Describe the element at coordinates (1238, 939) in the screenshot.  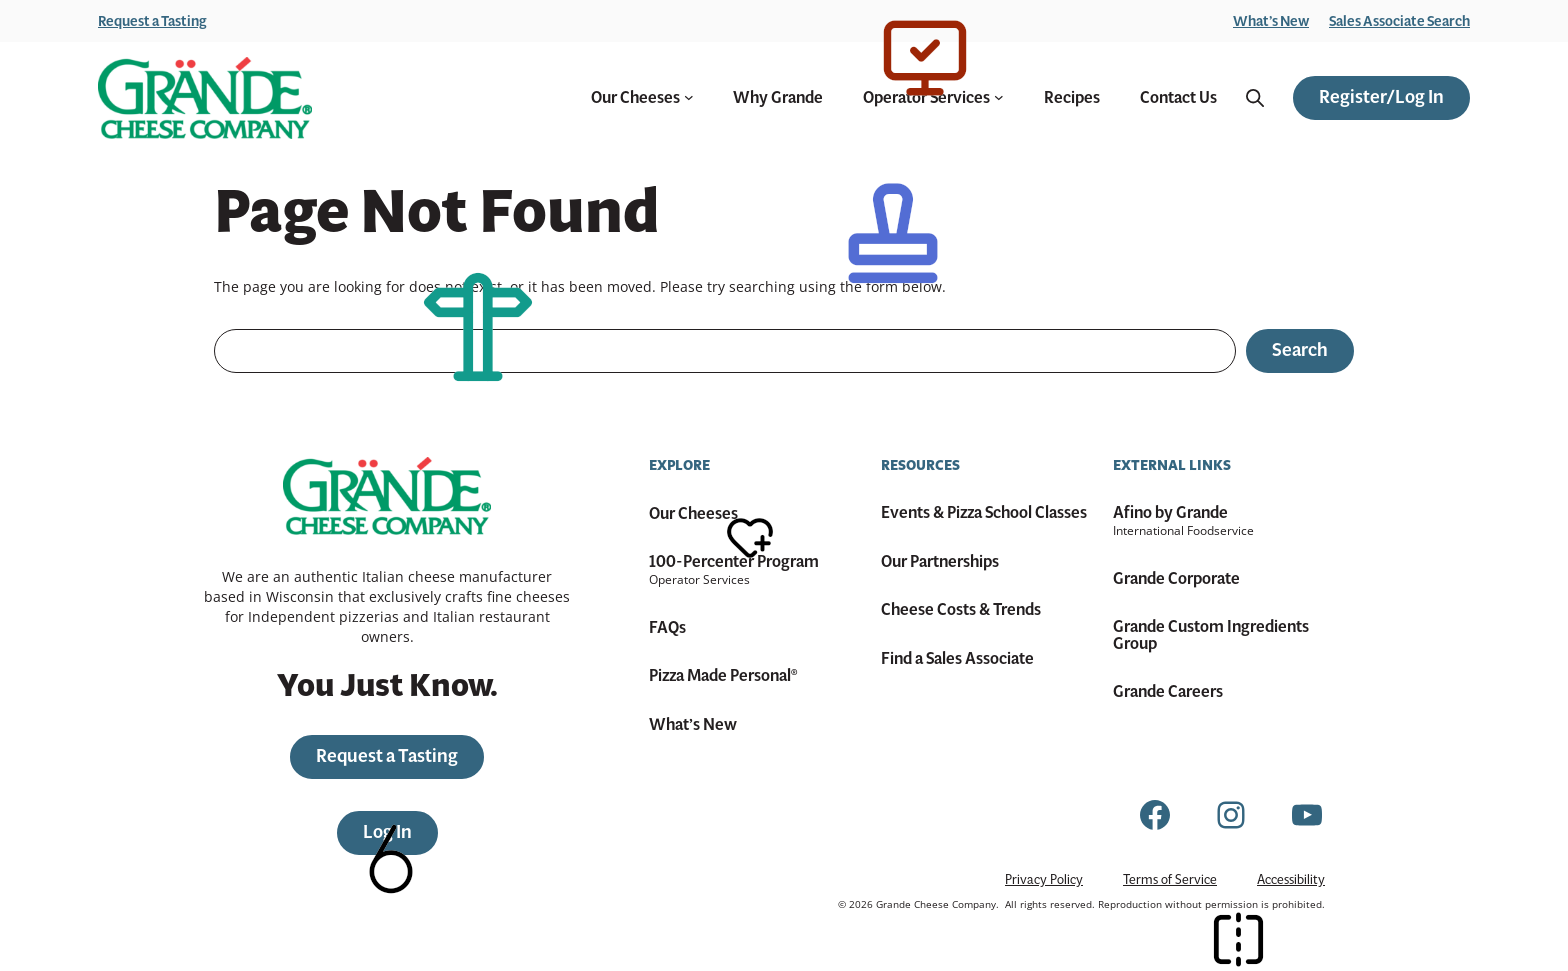
I see `flip image horizontally` at that location.